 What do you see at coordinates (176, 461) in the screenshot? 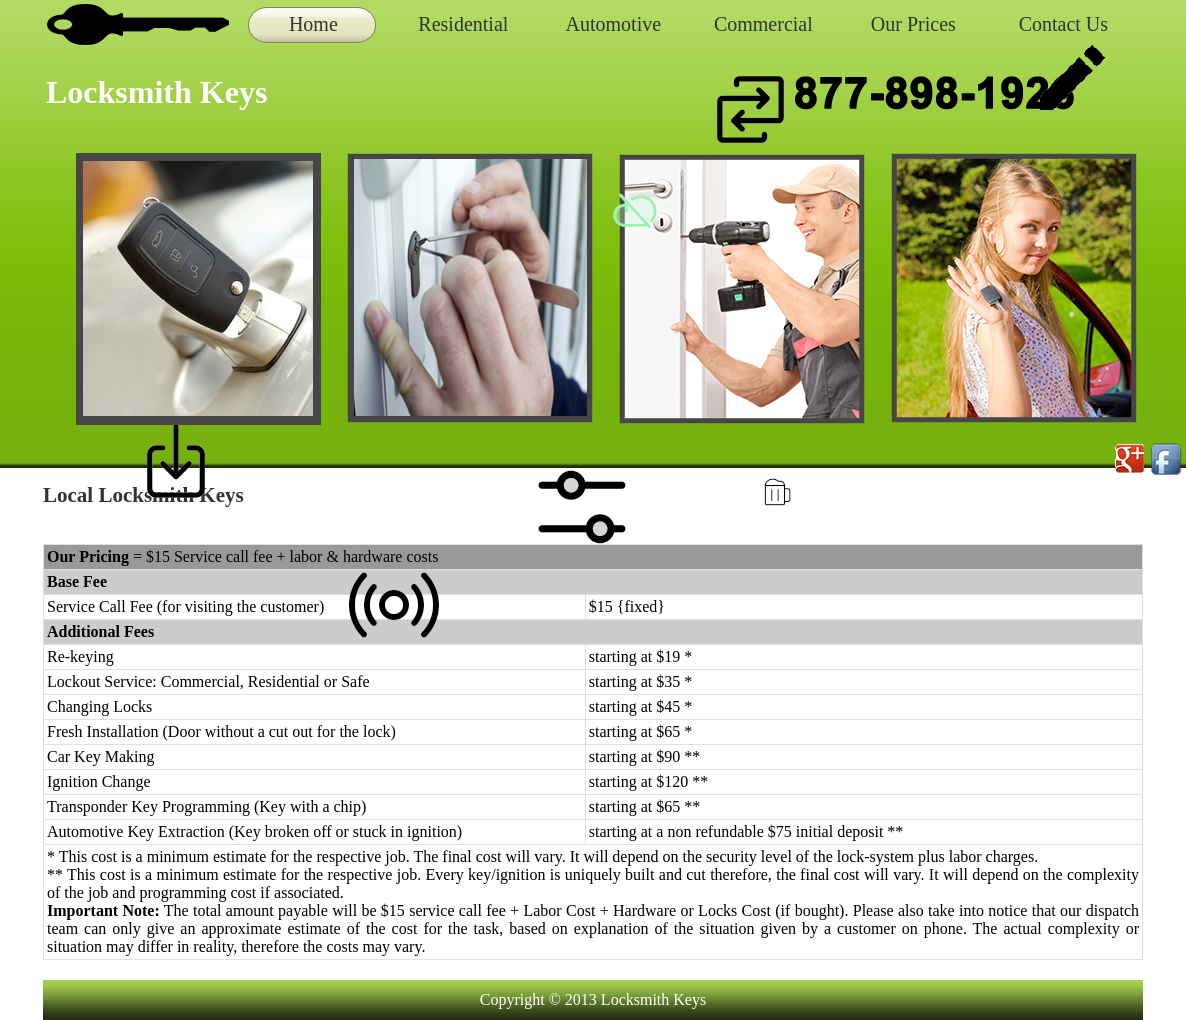
I see `download a file or document` at bounding box center [176, 461].